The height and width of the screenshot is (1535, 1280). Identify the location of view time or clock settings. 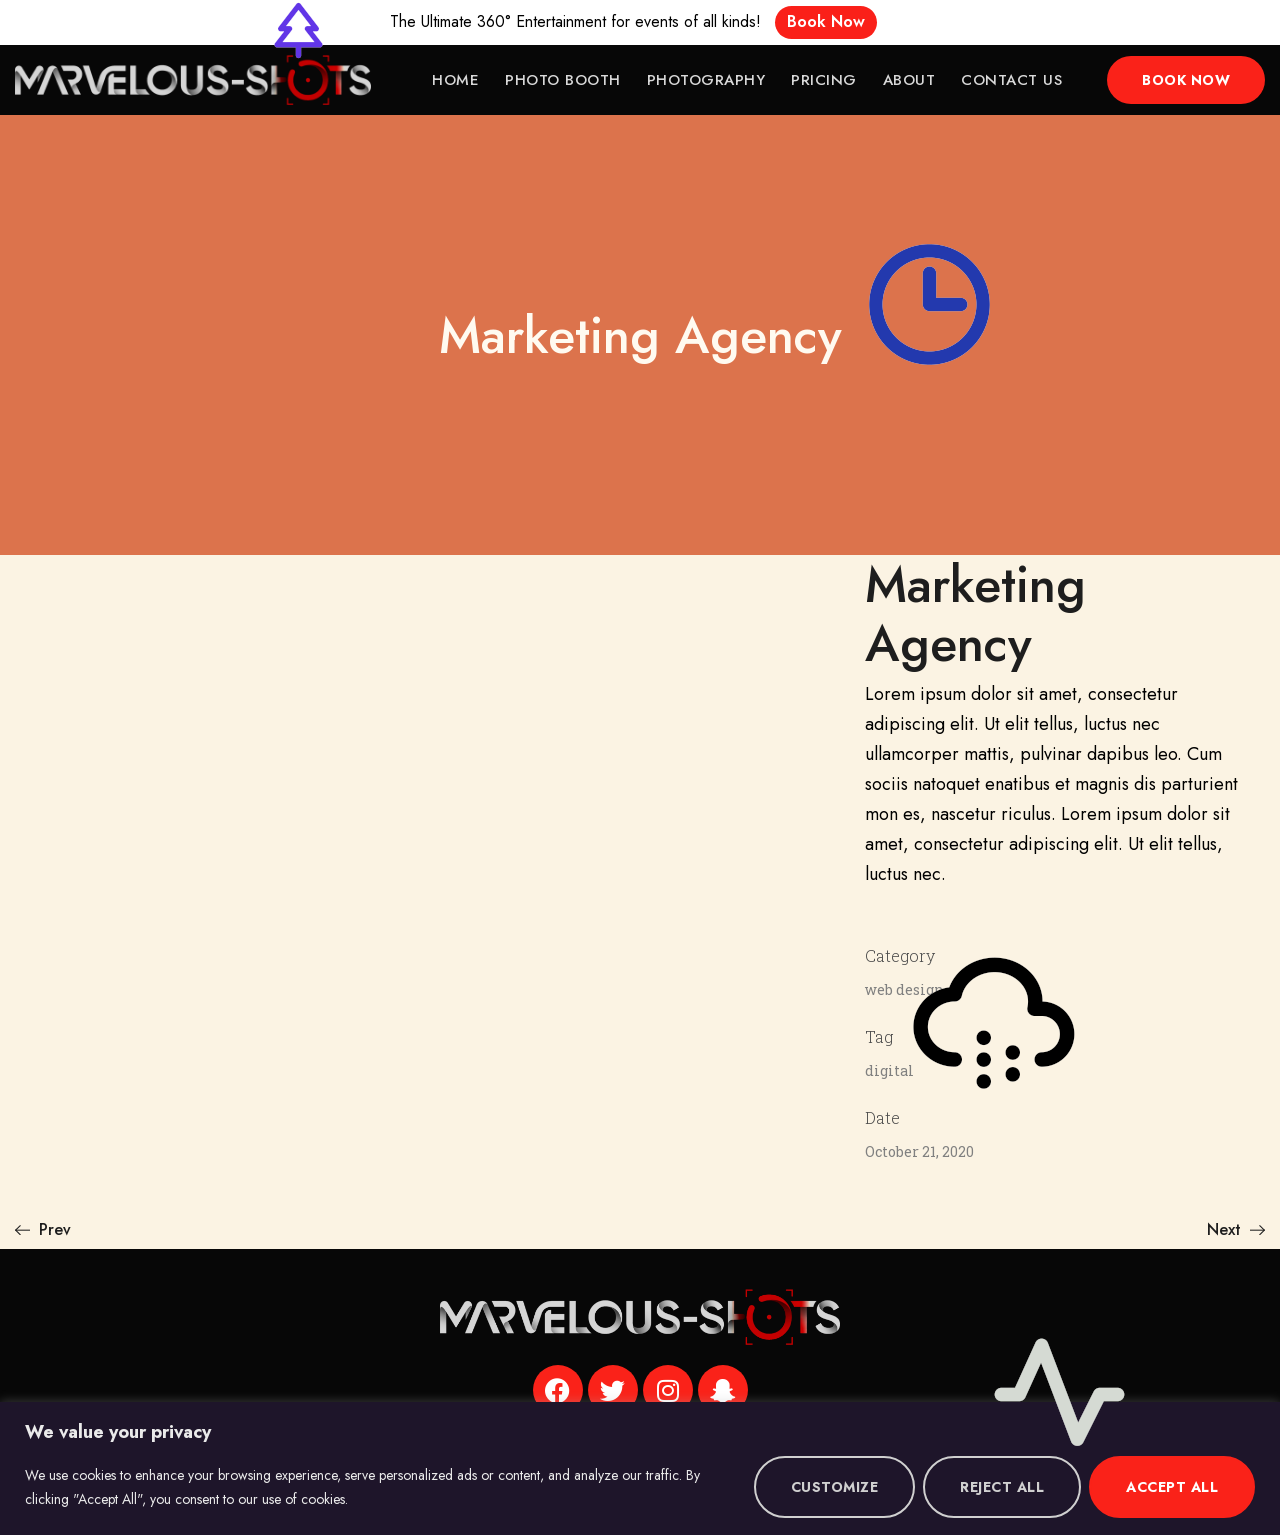
(929, 304).